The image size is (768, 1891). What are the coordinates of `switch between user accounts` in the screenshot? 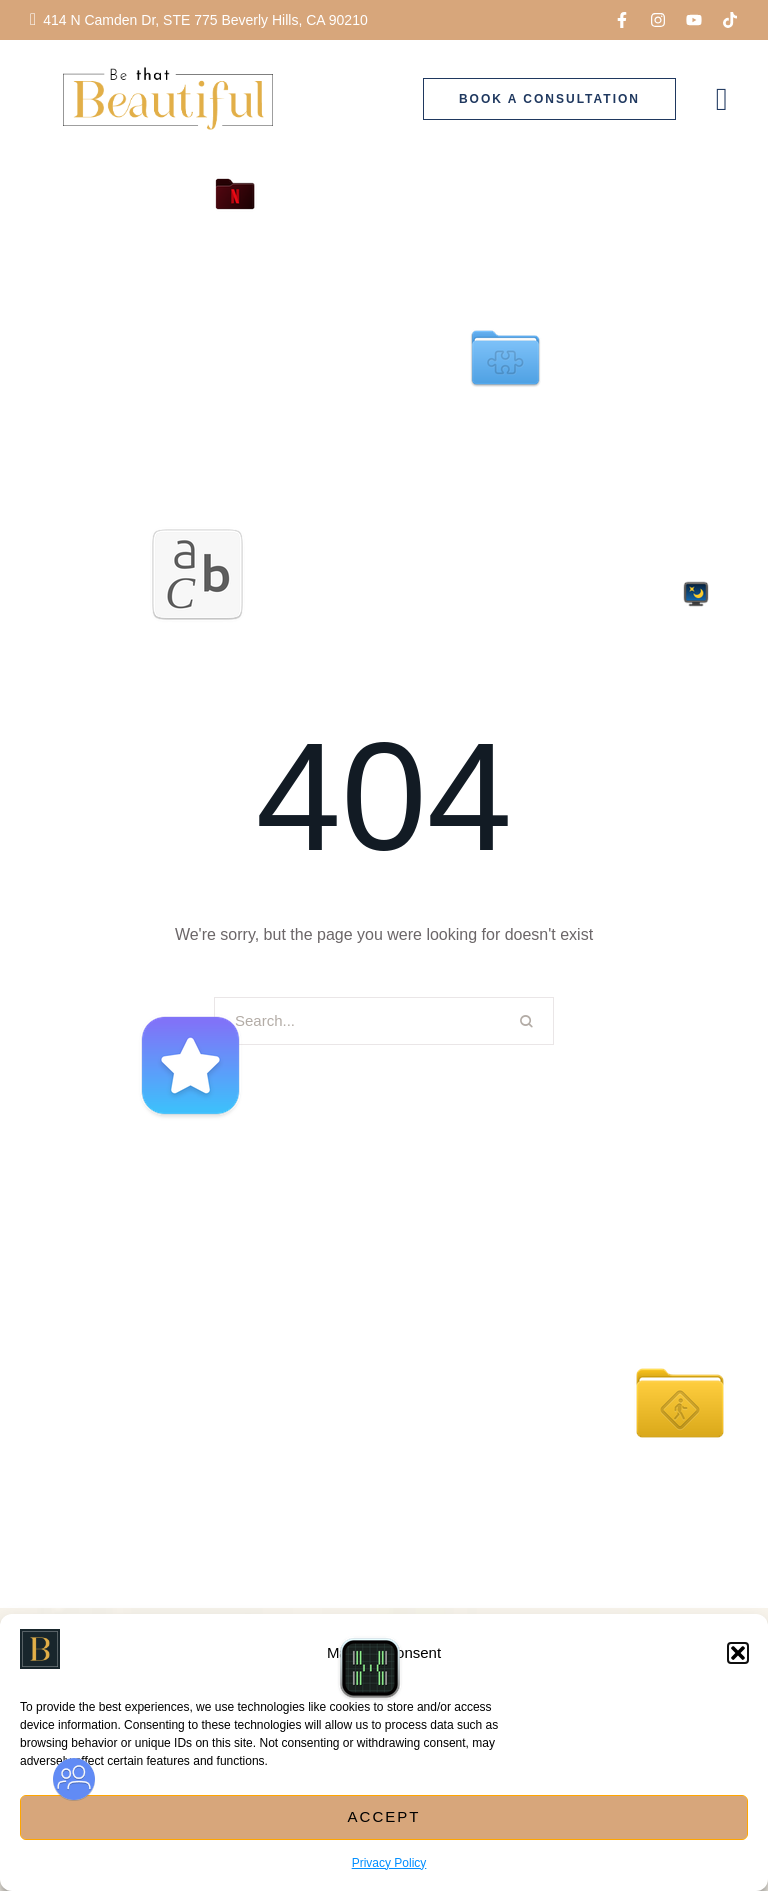 It's located at (74, 1779).